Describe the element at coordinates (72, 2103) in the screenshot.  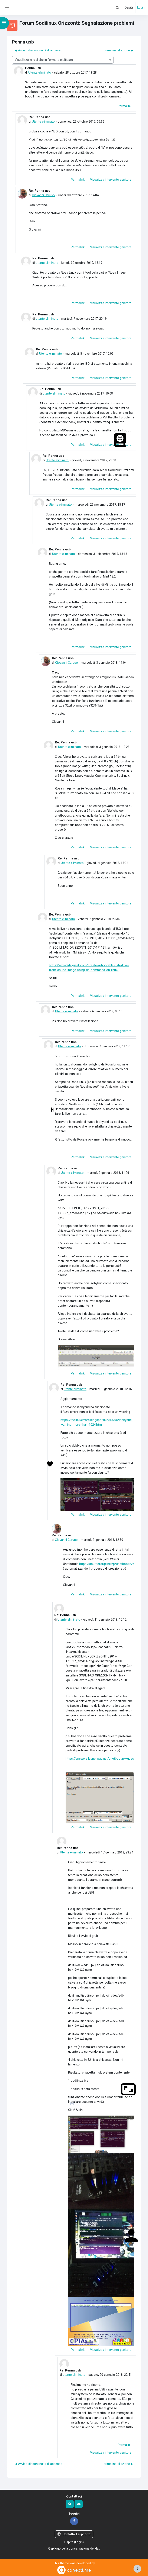
I see `download file or content` at that location.